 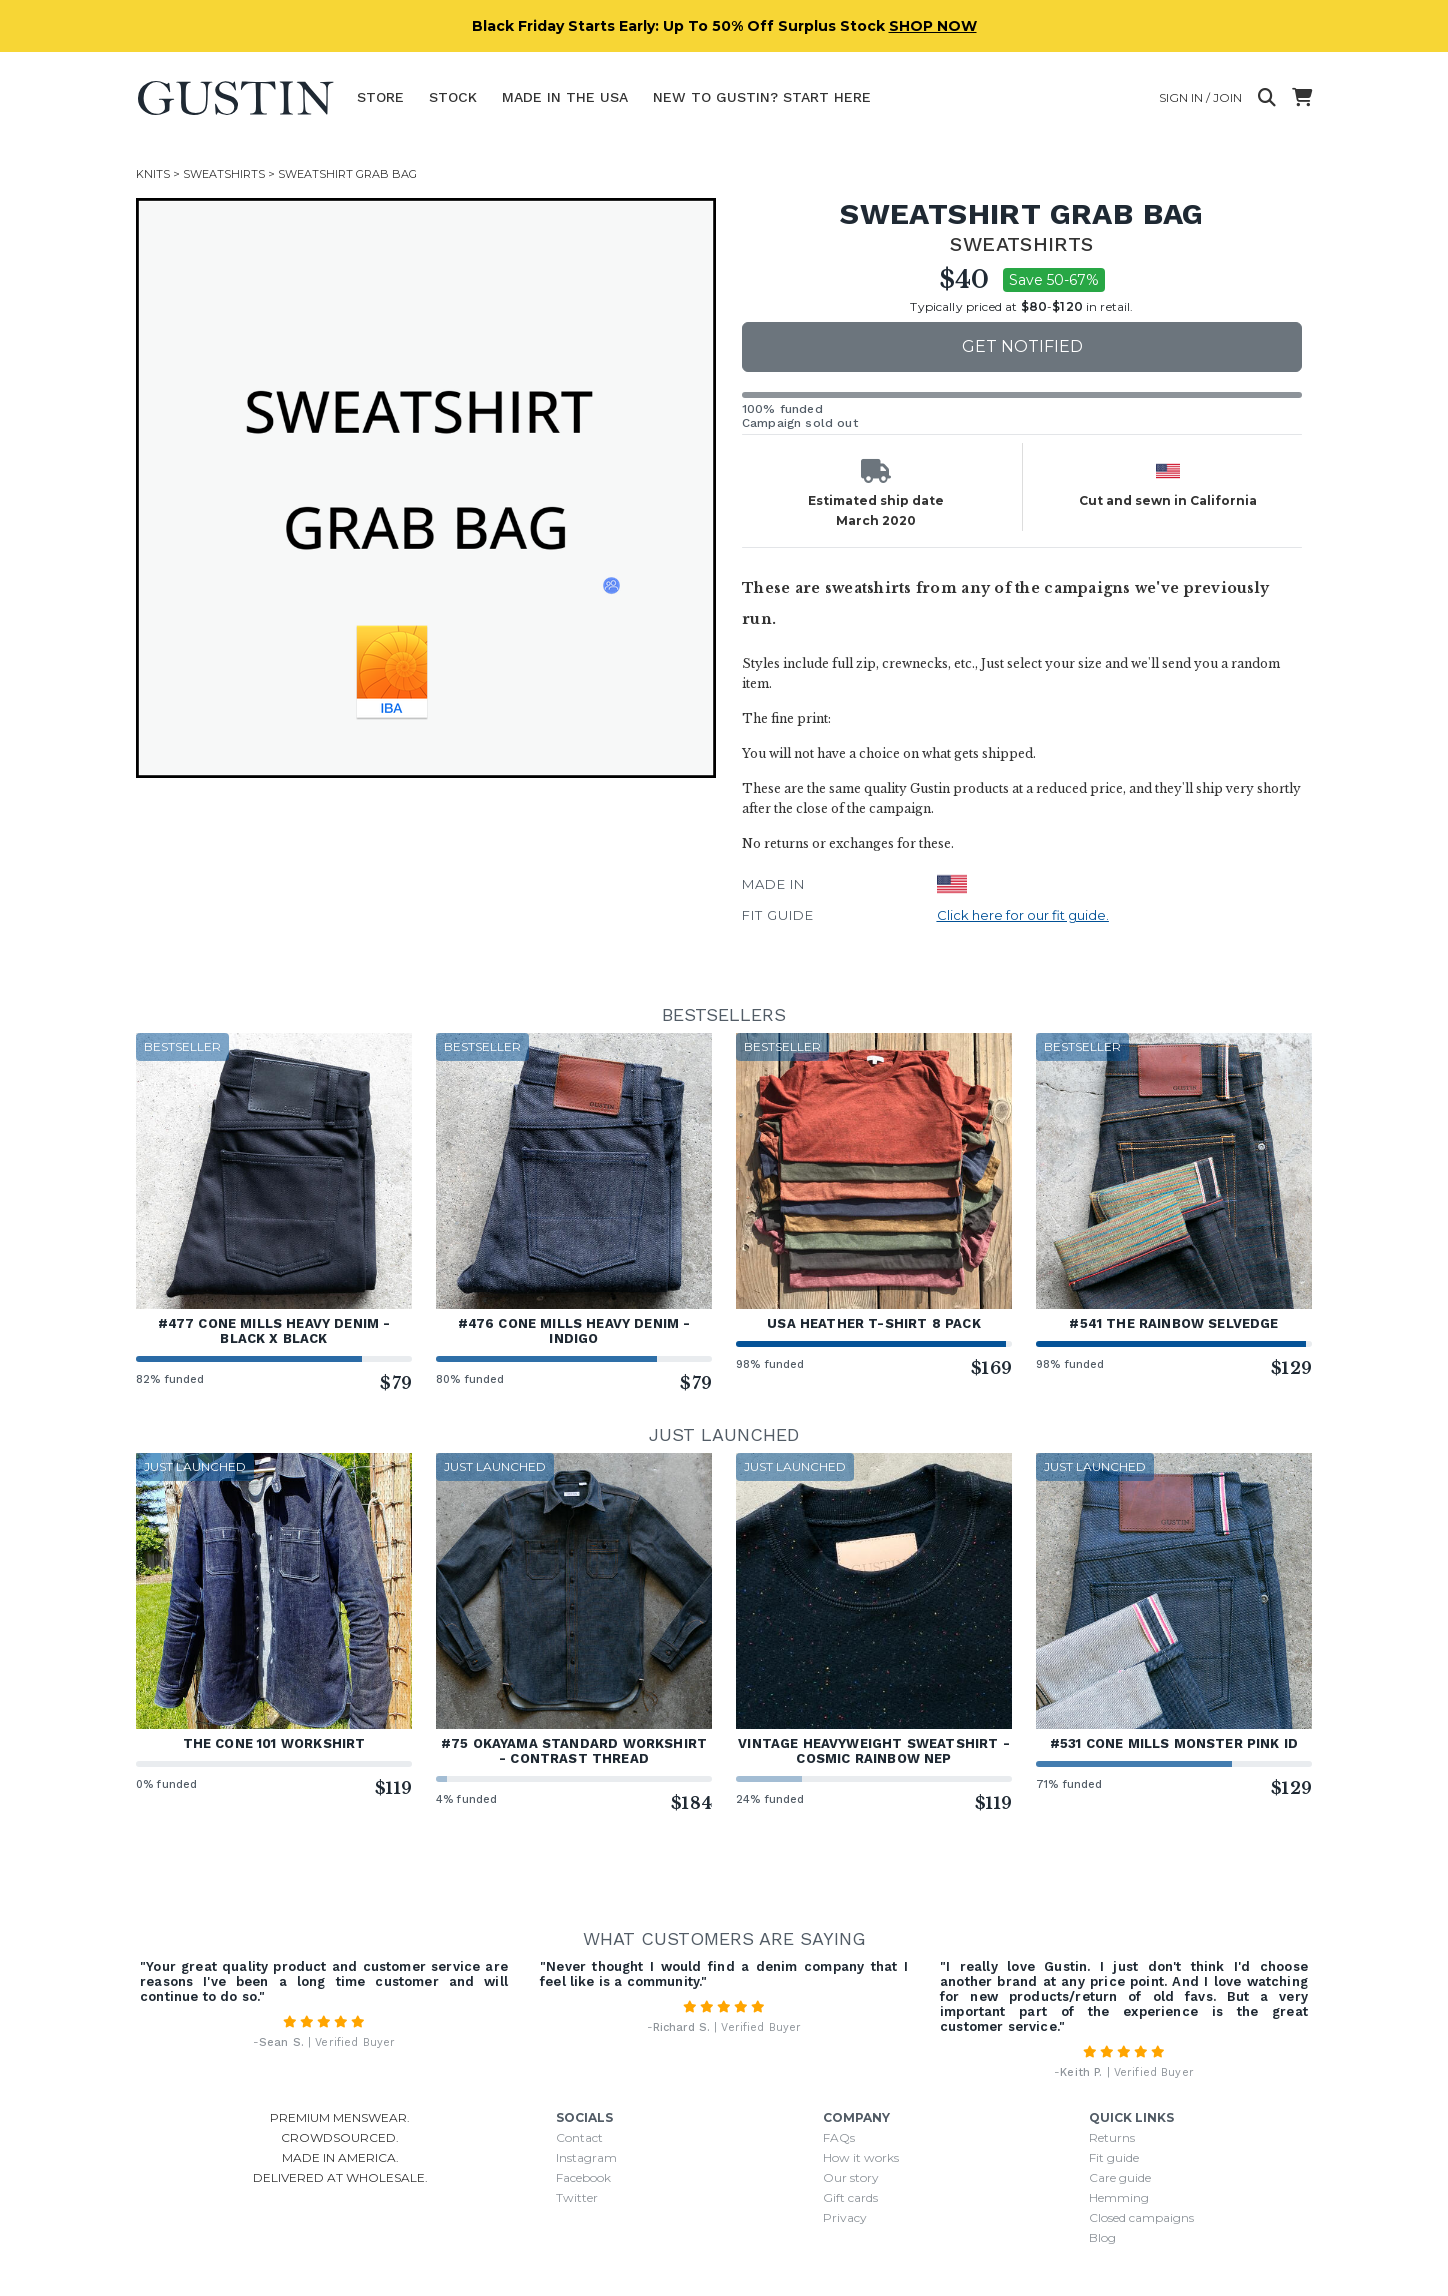 What do you see at coordinates (611, 585) in the screenshot?
I see `access user account and personal settings` at bounding box center [611, 585].